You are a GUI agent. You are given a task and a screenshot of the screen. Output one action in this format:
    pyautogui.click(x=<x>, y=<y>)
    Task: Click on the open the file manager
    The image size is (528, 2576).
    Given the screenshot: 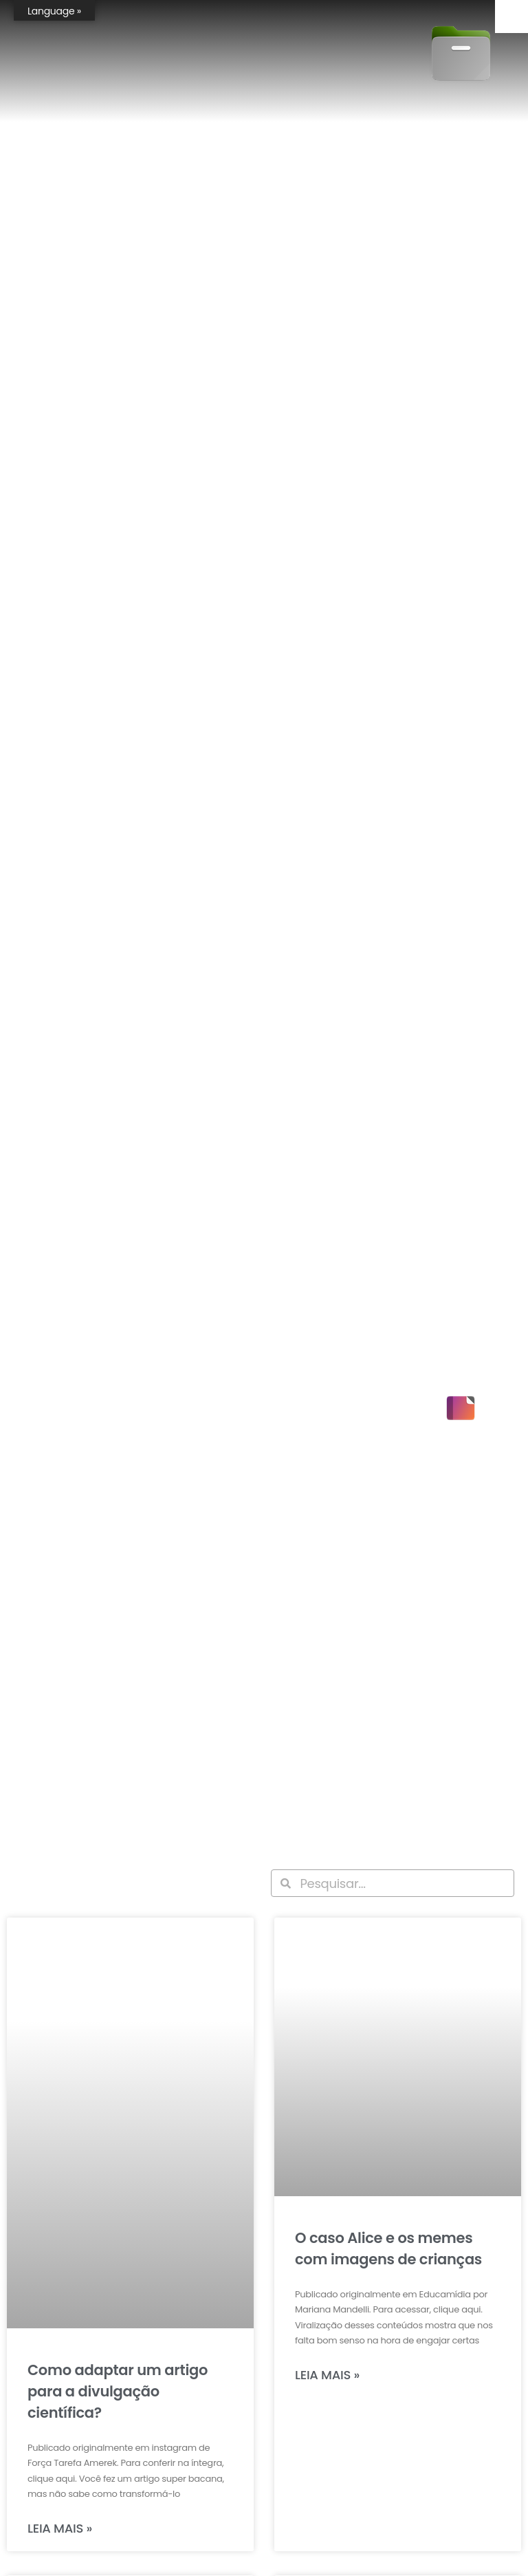 What is the action you would take?
    pyautogui.click(x=461, y=53)
    